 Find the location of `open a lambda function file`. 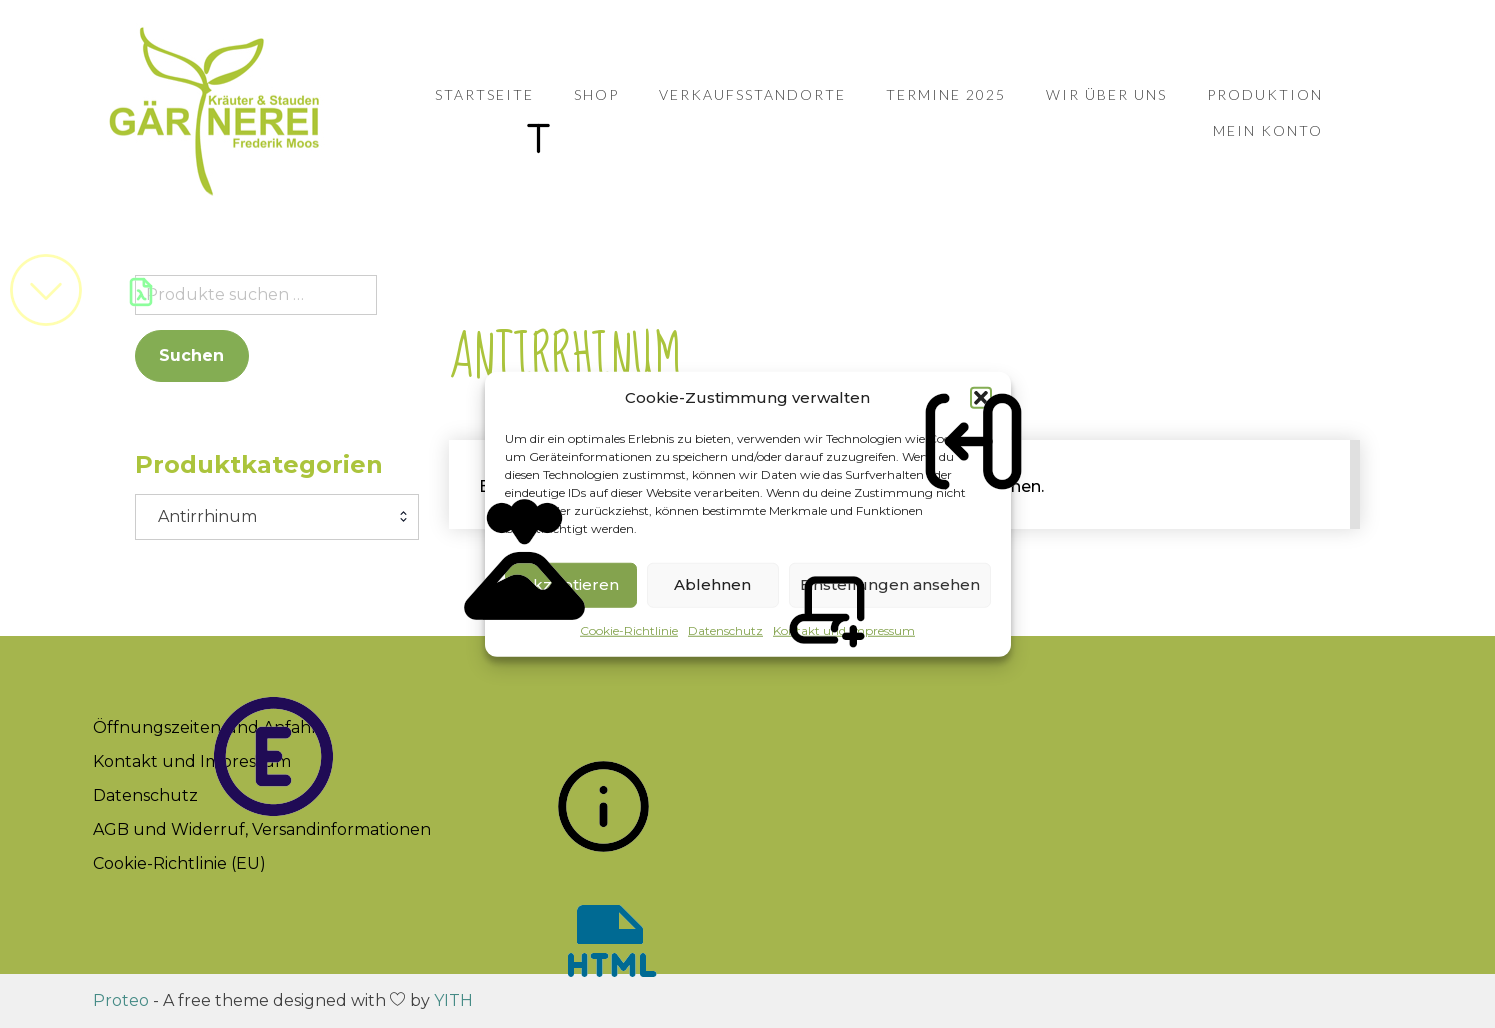

open a lambda function file is located at coordinates (141, 292).